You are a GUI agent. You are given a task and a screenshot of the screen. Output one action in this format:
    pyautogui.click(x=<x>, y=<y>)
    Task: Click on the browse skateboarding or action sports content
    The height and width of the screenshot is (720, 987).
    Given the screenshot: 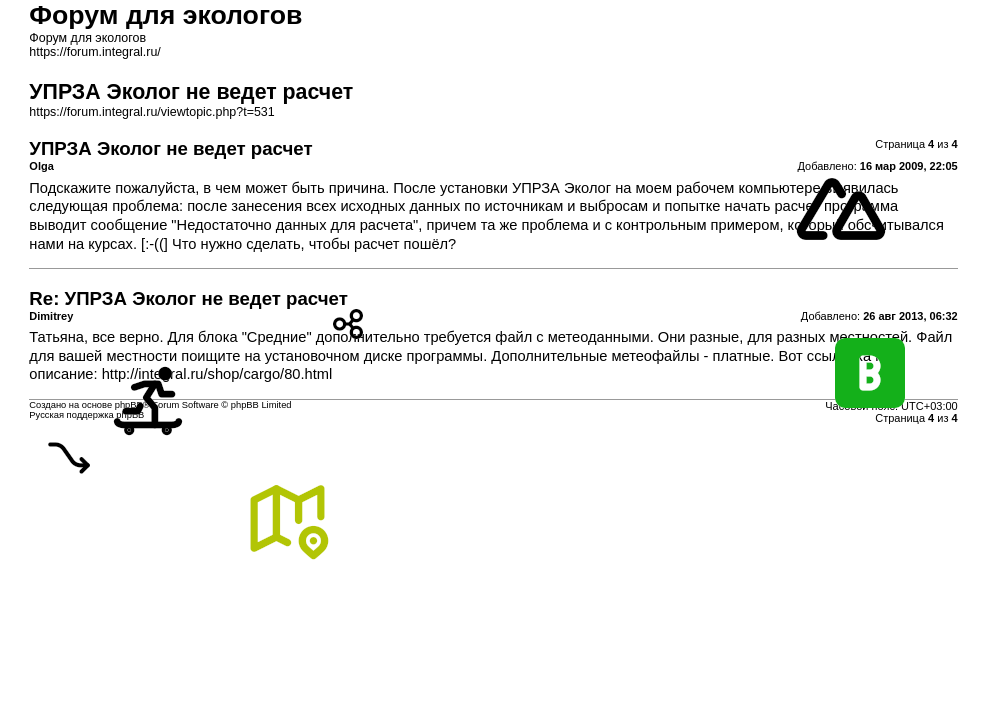 What is the action you would take?
    pyautogui.click(x=148, y=401)
    